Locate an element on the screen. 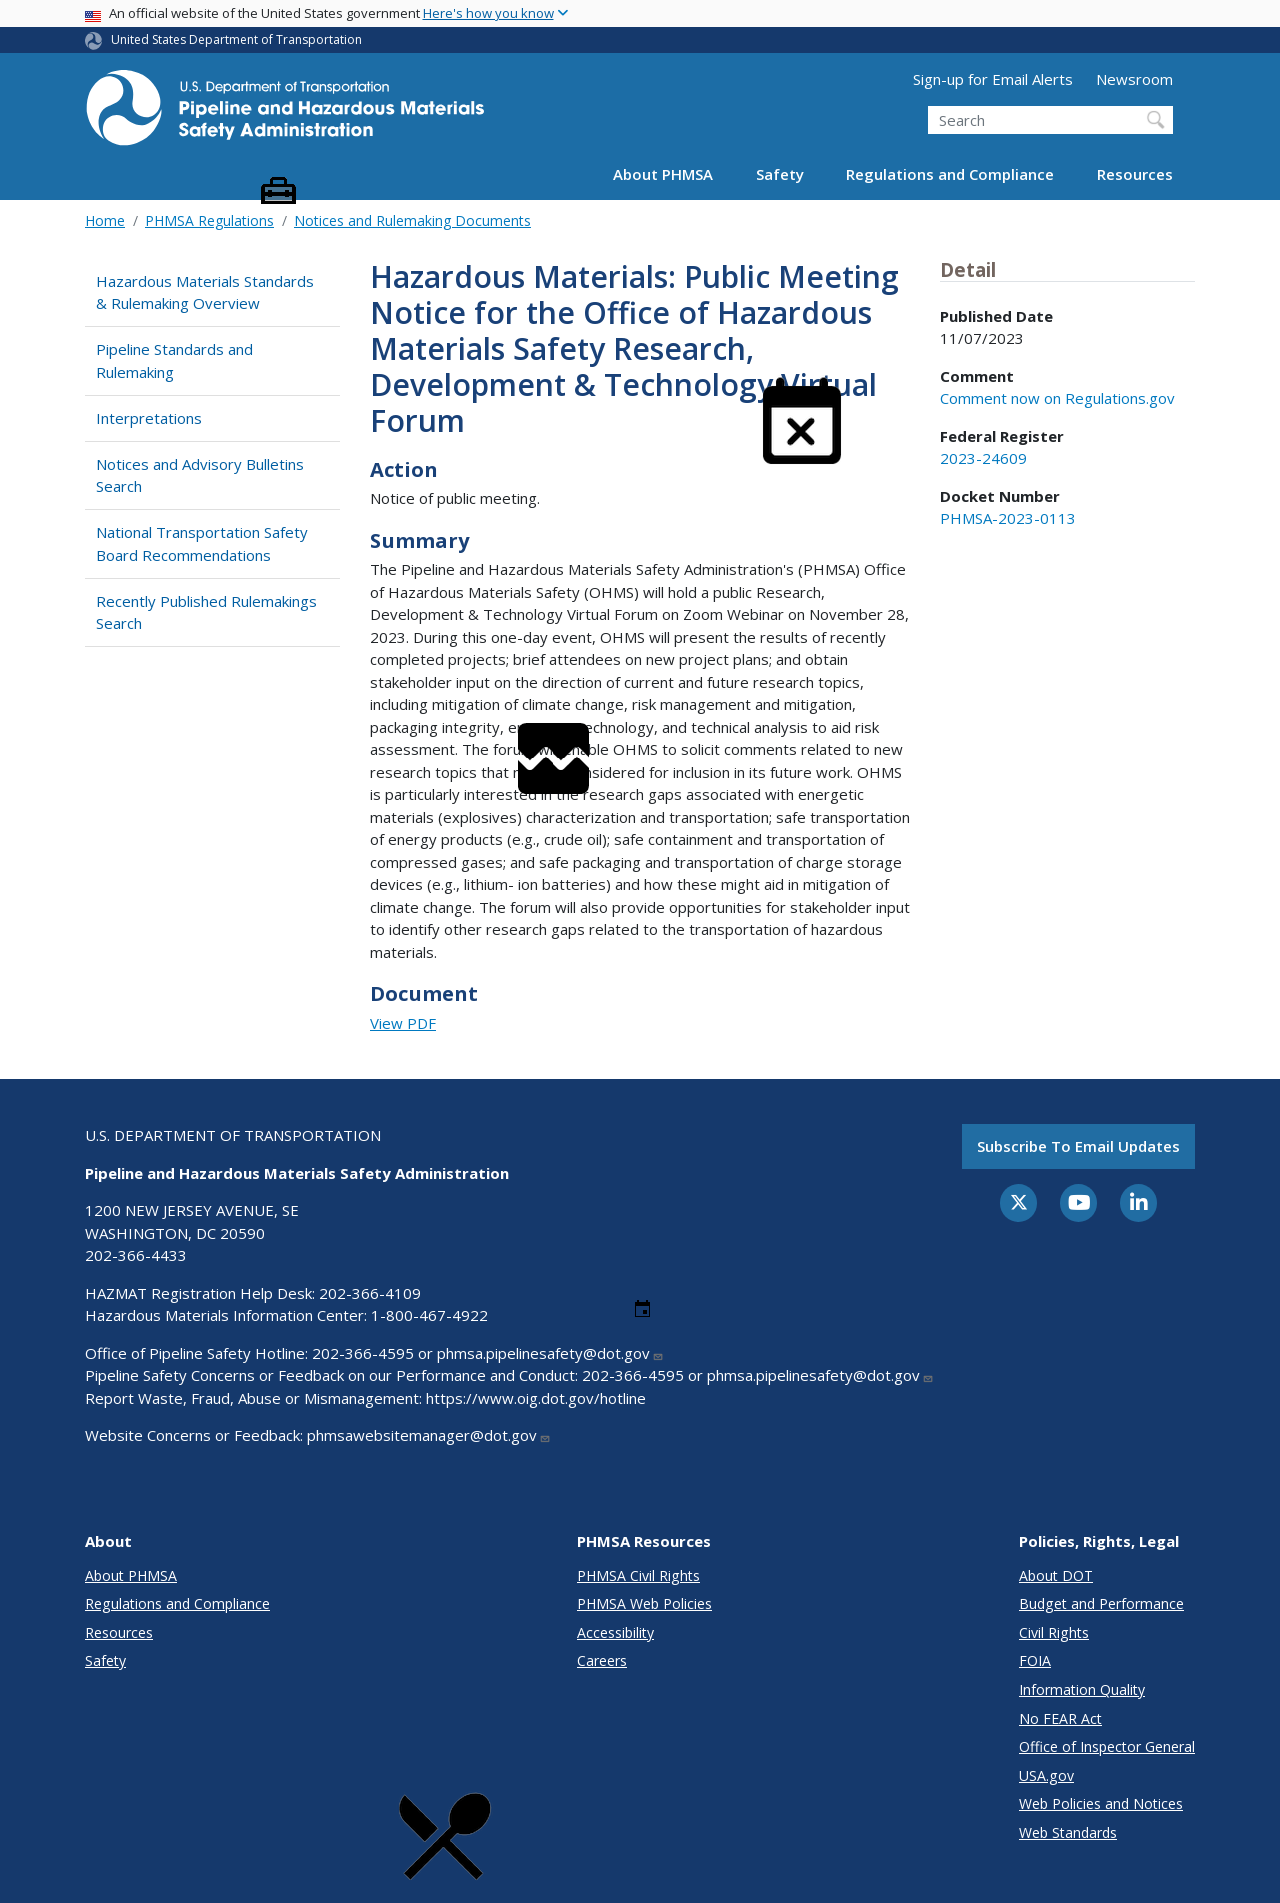  add an event to your calendar is located at coordinates (642, 1309).